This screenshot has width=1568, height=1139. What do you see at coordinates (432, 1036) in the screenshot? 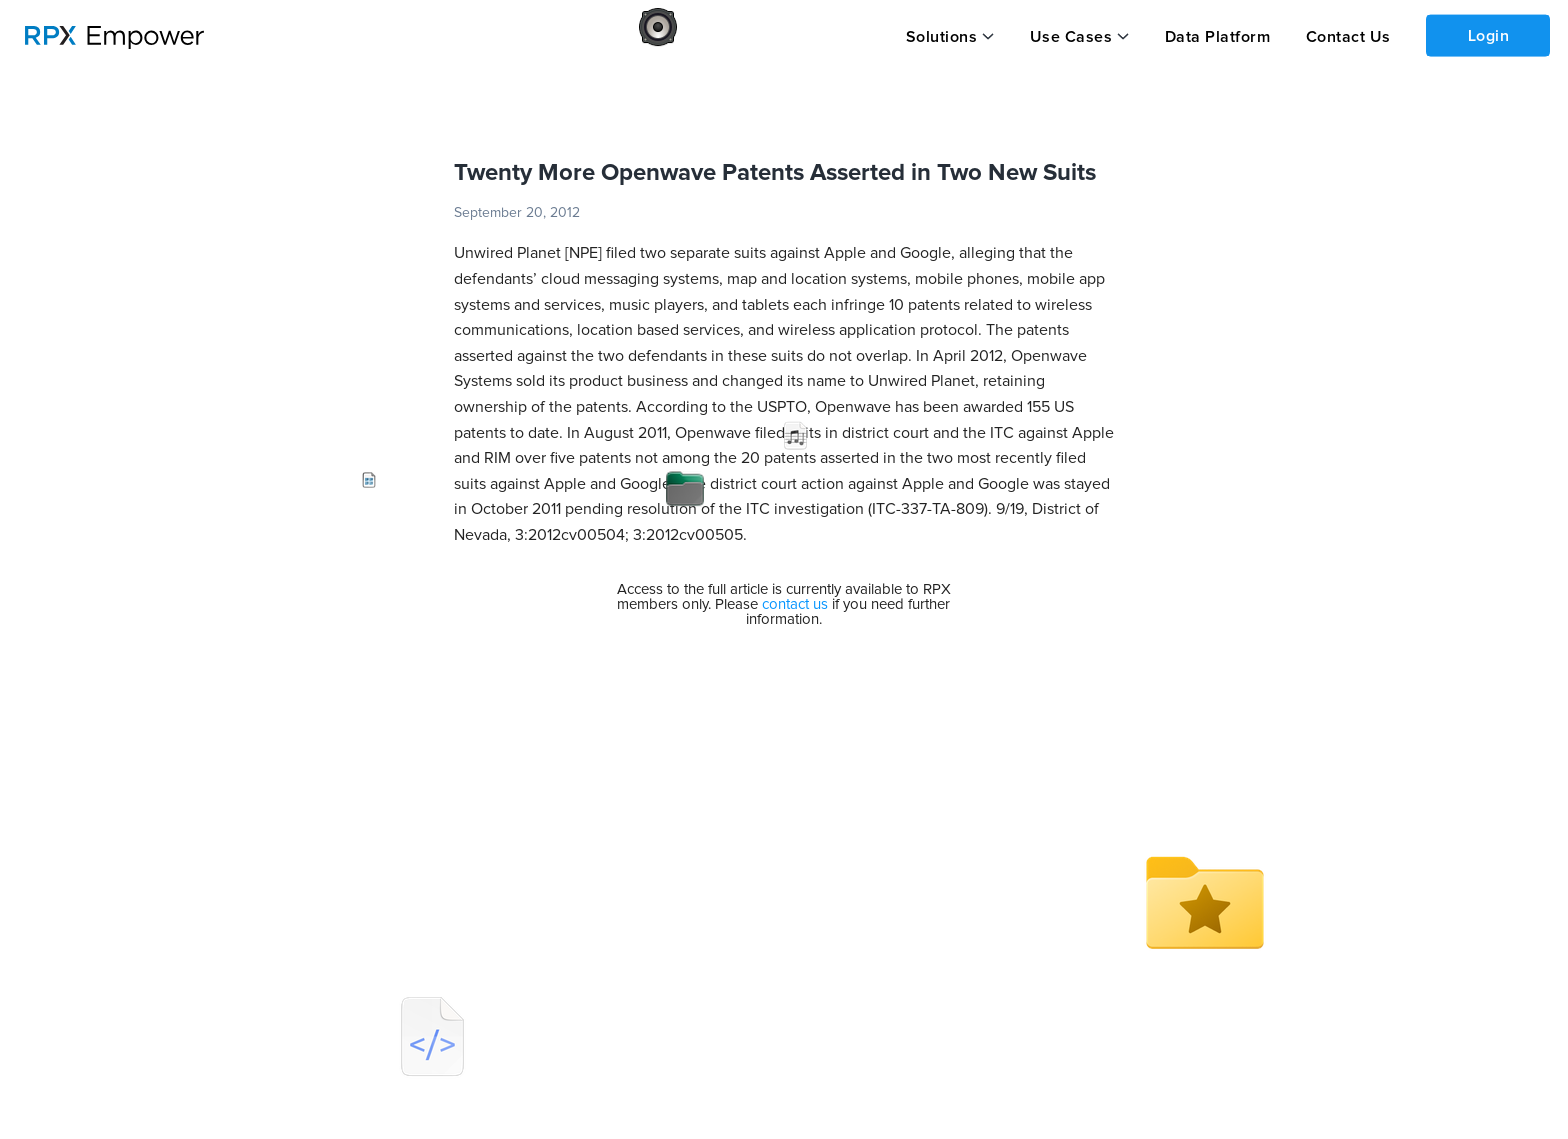
I see `indicates an HTML or web page file` at bounding box center [432, 1036].